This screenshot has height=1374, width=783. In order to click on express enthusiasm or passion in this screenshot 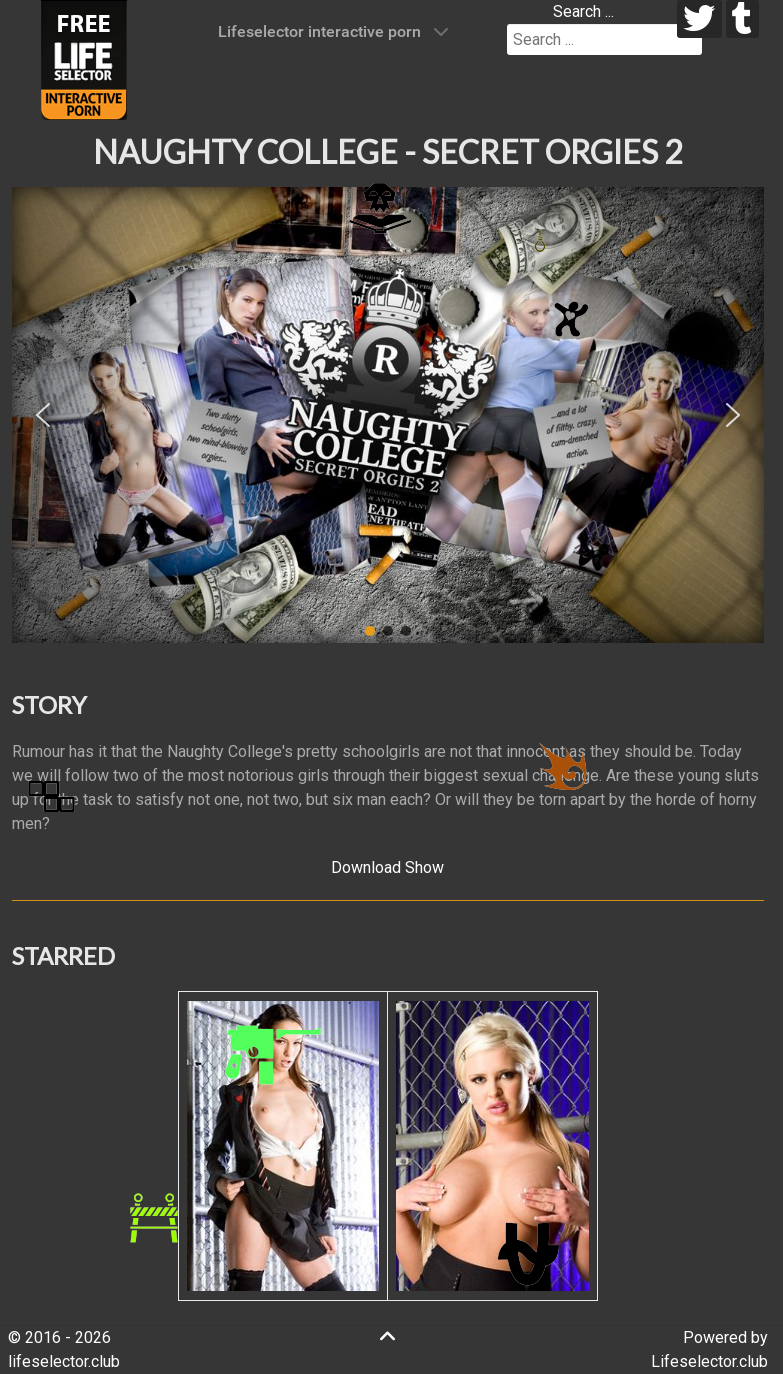, I will do `click(571, 319)`.